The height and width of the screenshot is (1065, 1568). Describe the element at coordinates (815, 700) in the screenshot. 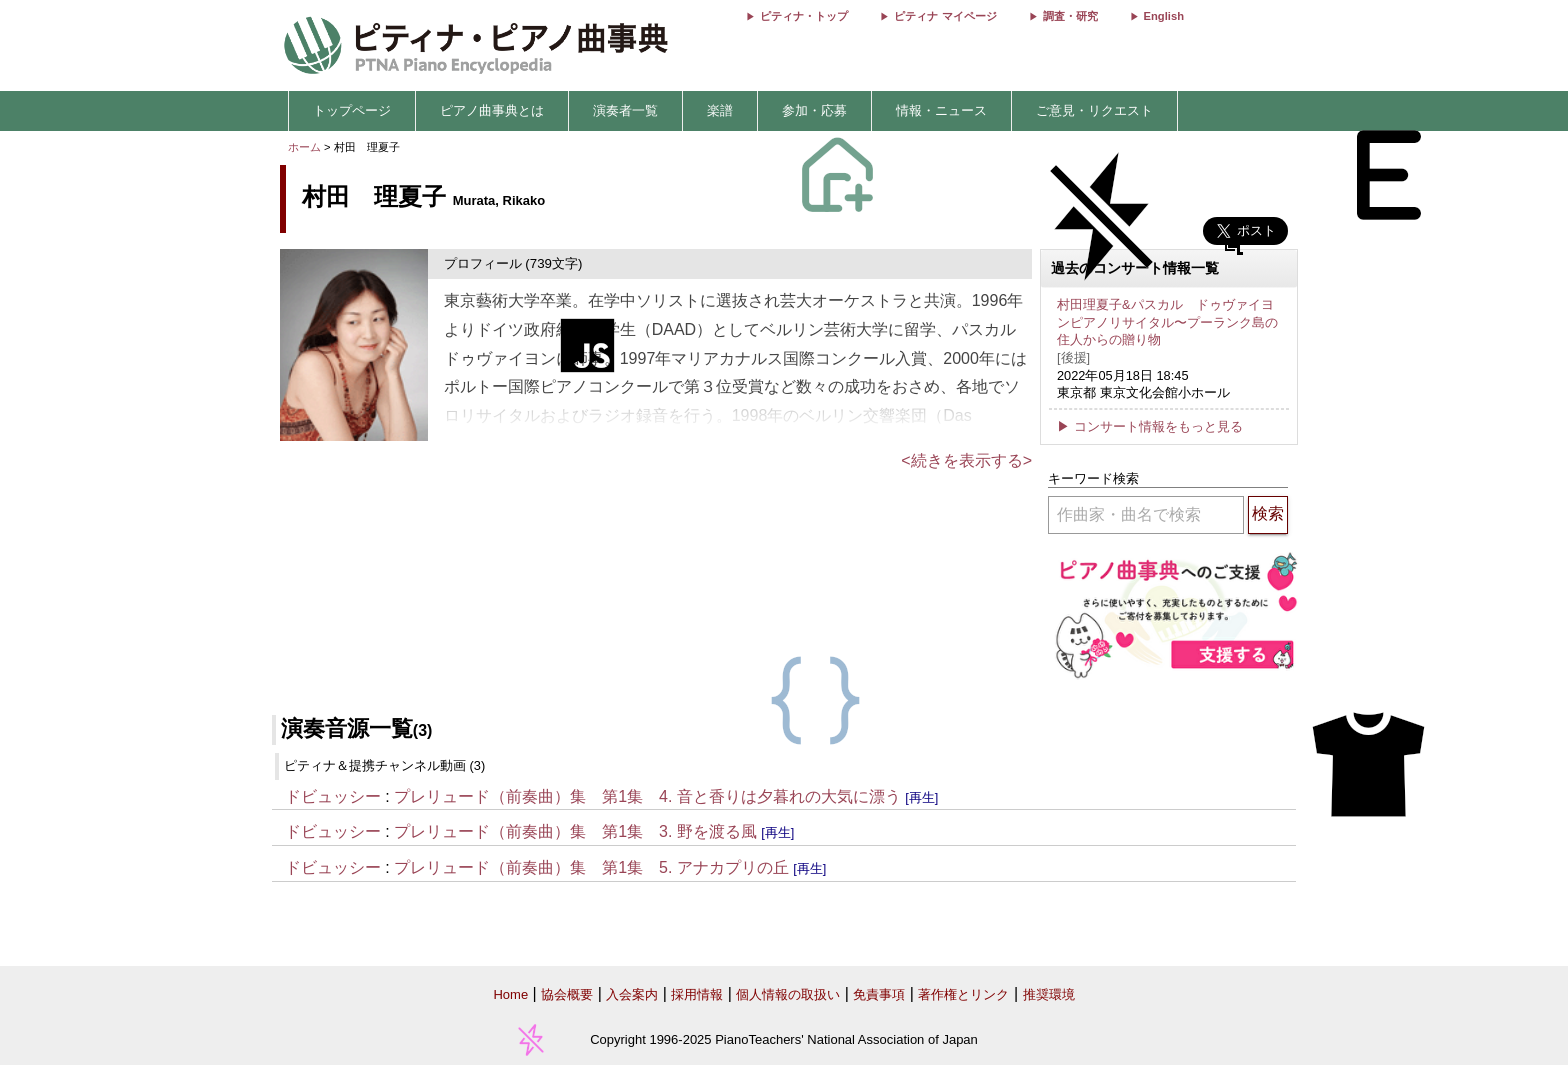

I see `indicates a JSON file type` at that location.